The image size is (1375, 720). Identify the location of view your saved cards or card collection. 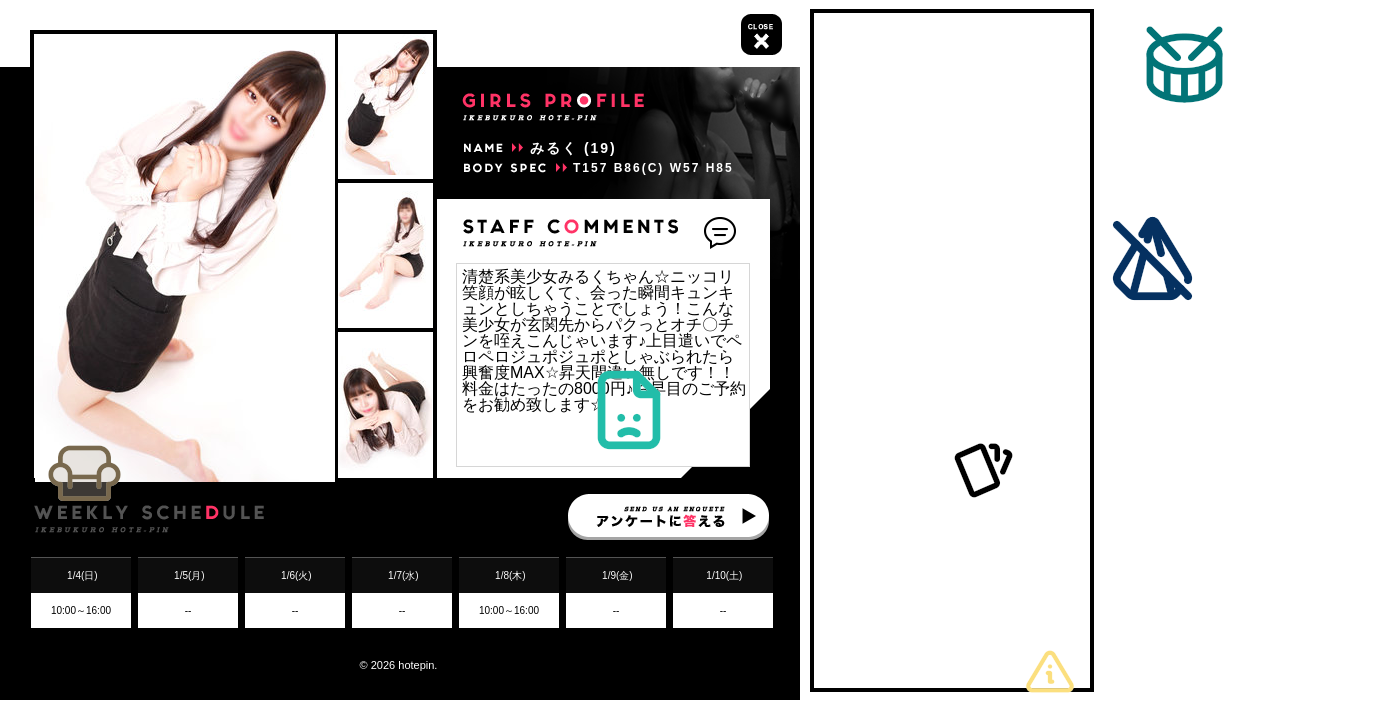
(983, 469).